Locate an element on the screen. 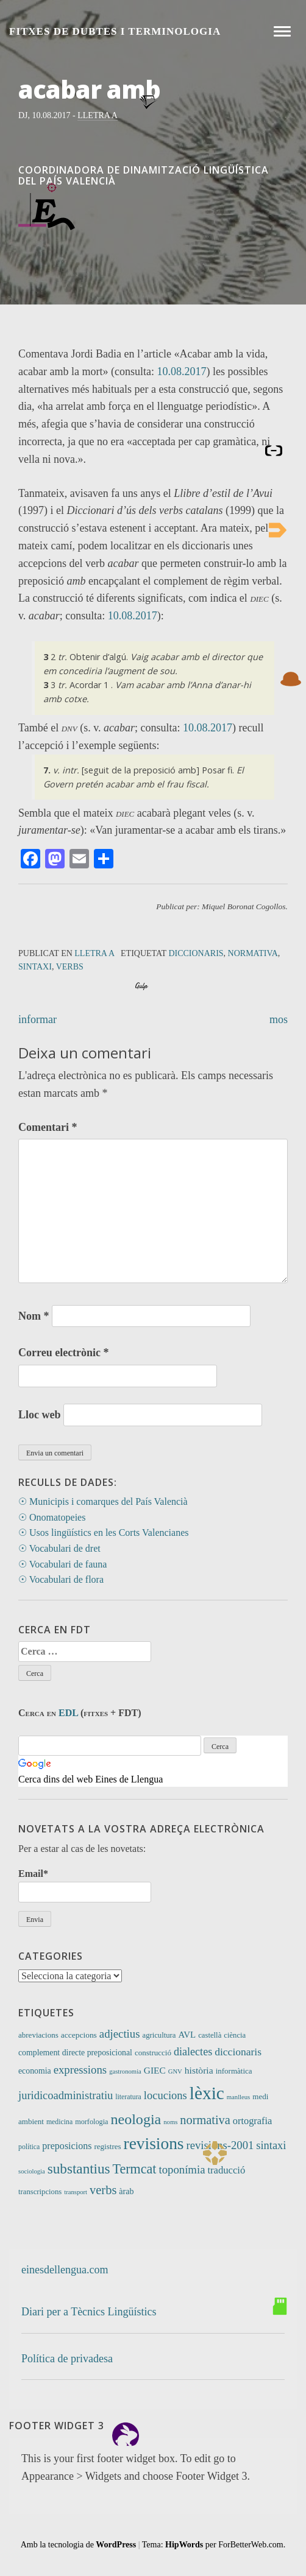  center or align an element to a focal point is located at coordinates (52, 188).